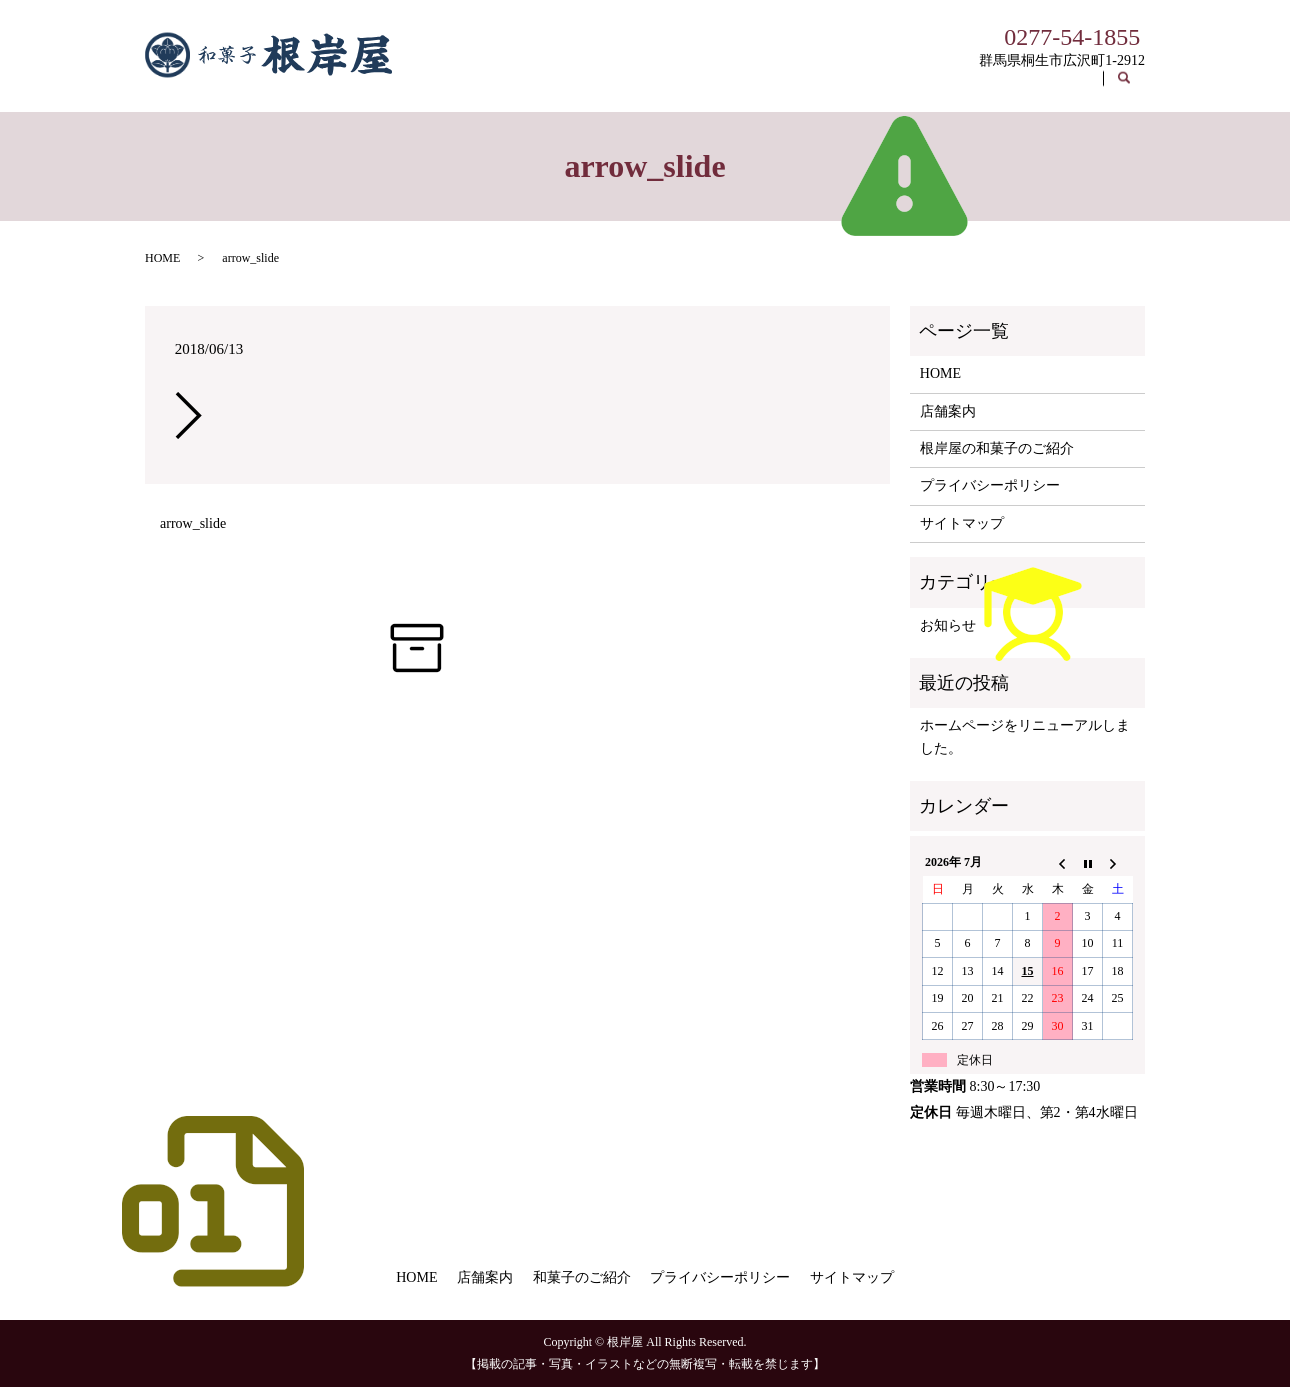 This screenshot has width=1290, height=1387. What do you see at coordinates (904, 179) in the screenshot?
I see `indicates a warning or important alert` at bounding box center [904, 179].